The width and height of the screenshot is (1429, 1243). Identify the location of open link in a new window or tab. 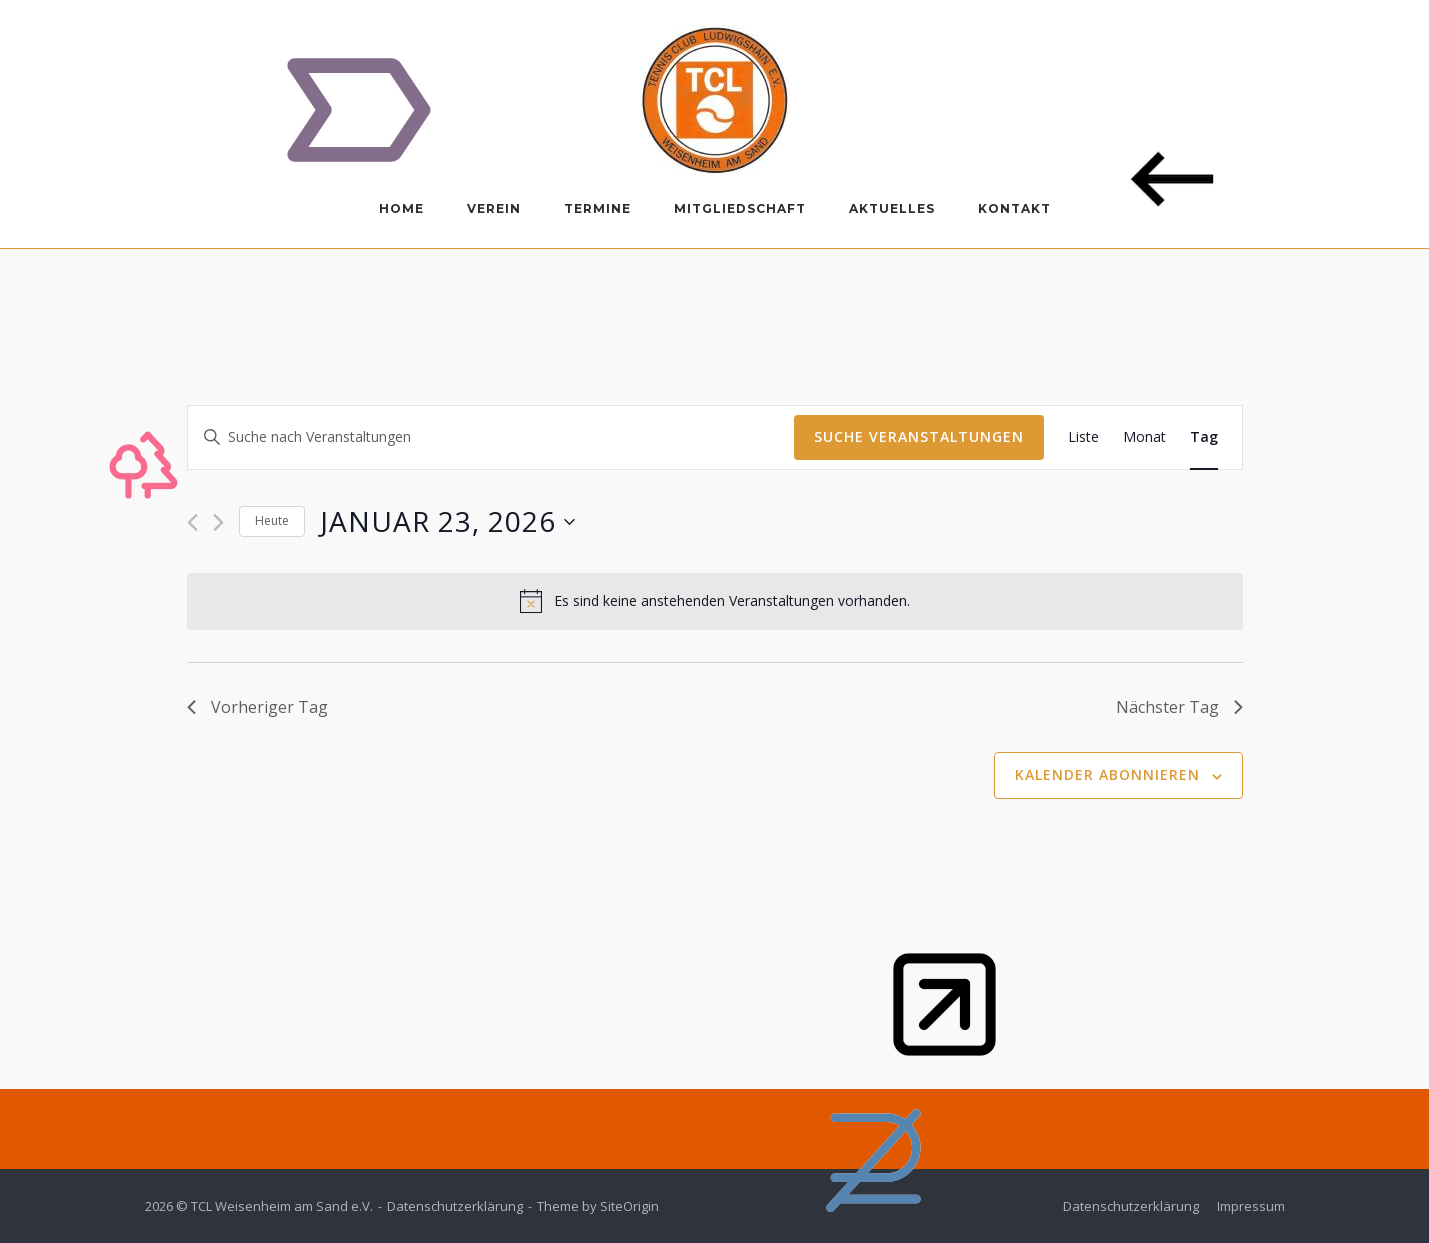
(944, 1004).